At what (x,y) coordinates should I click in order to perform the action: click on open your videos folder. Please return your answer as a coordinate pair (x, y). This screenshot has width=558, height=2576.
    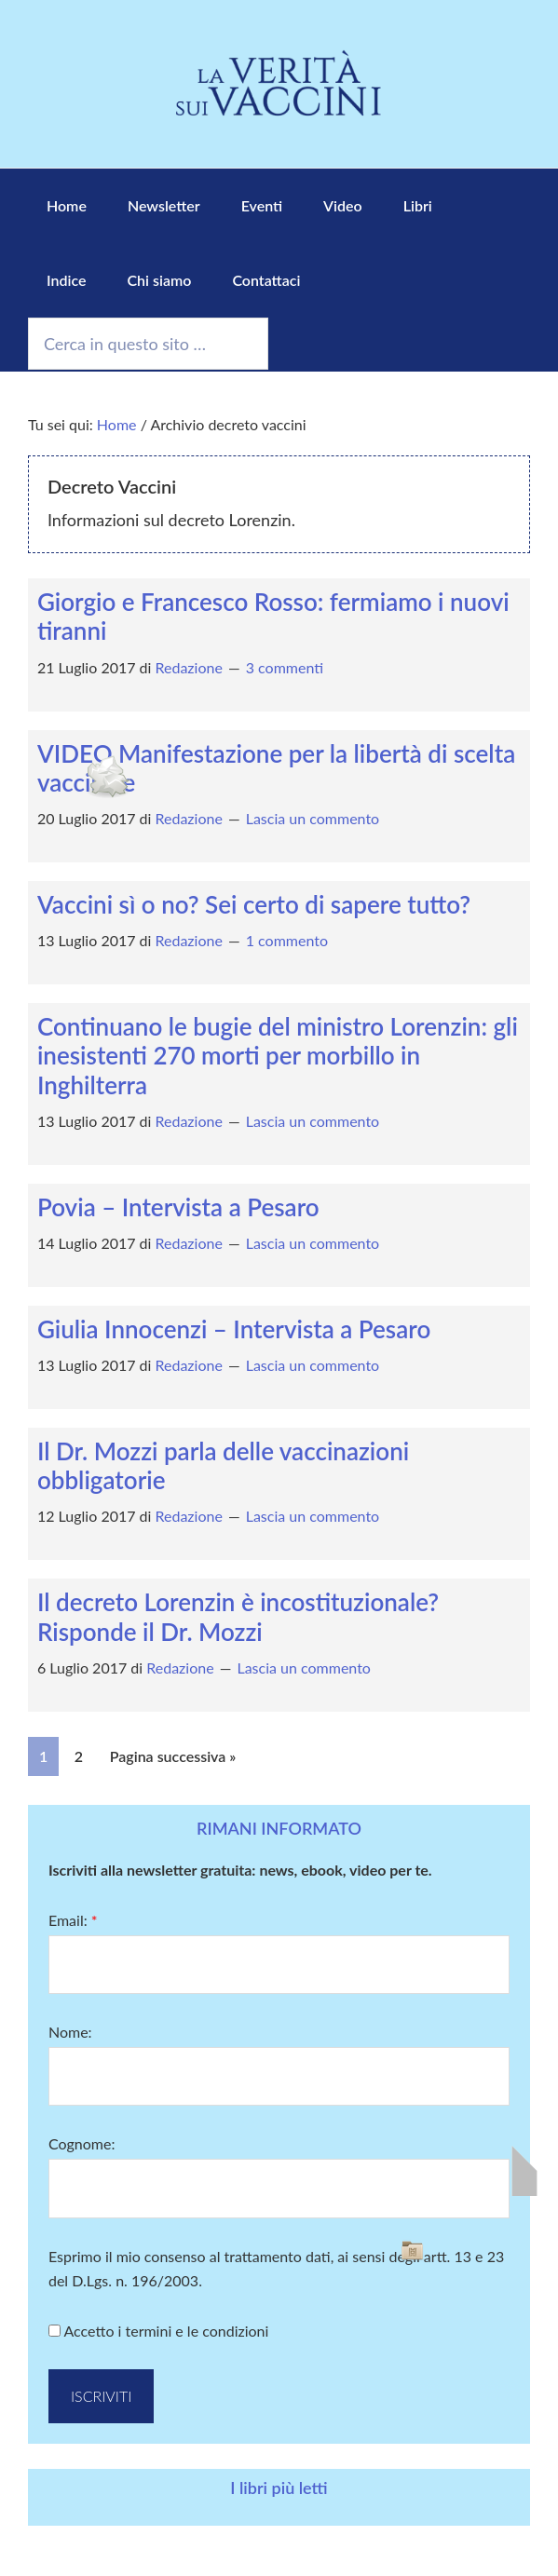
    Looking at the image, I should click on (412, 2251).